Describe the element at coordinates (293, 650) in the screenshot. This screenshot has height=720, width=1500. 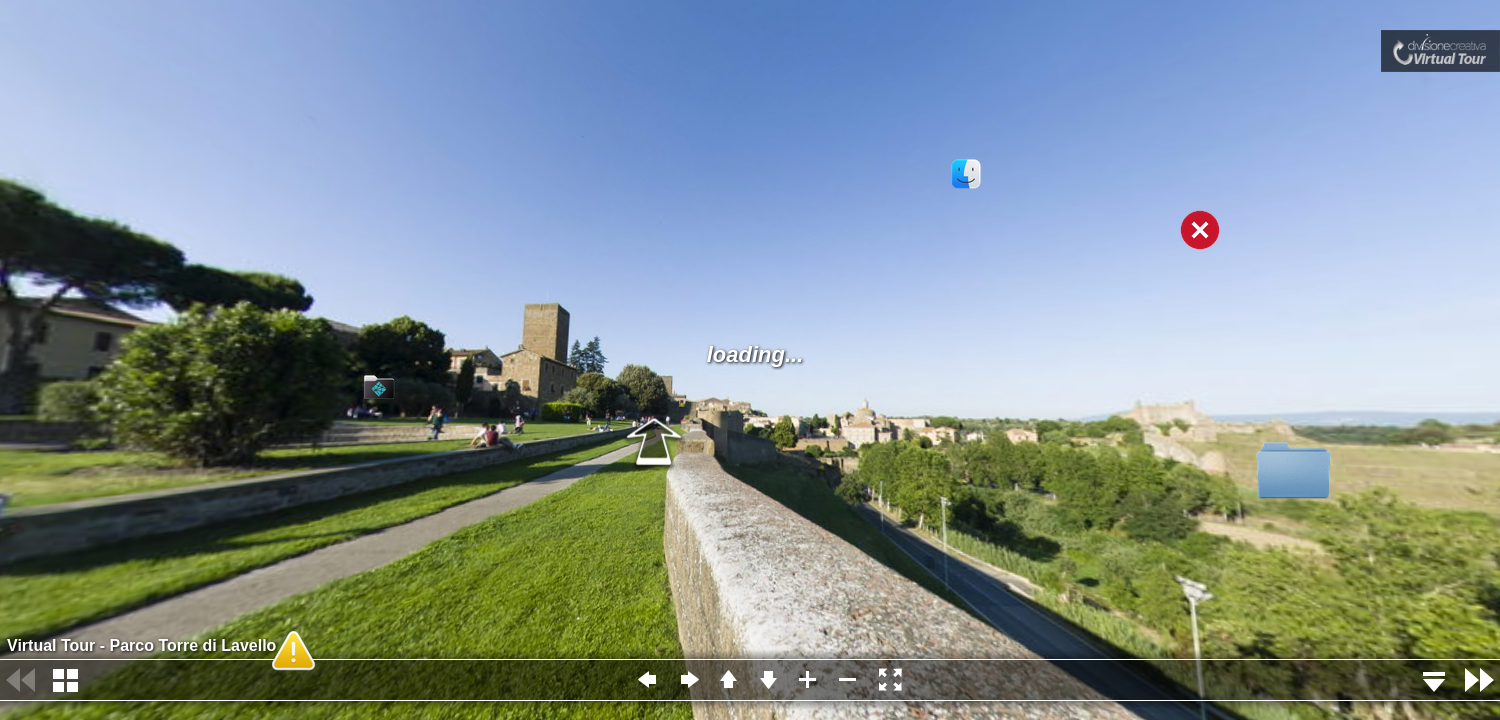
I see `open diagnostics reporter to view system issues` at that location.